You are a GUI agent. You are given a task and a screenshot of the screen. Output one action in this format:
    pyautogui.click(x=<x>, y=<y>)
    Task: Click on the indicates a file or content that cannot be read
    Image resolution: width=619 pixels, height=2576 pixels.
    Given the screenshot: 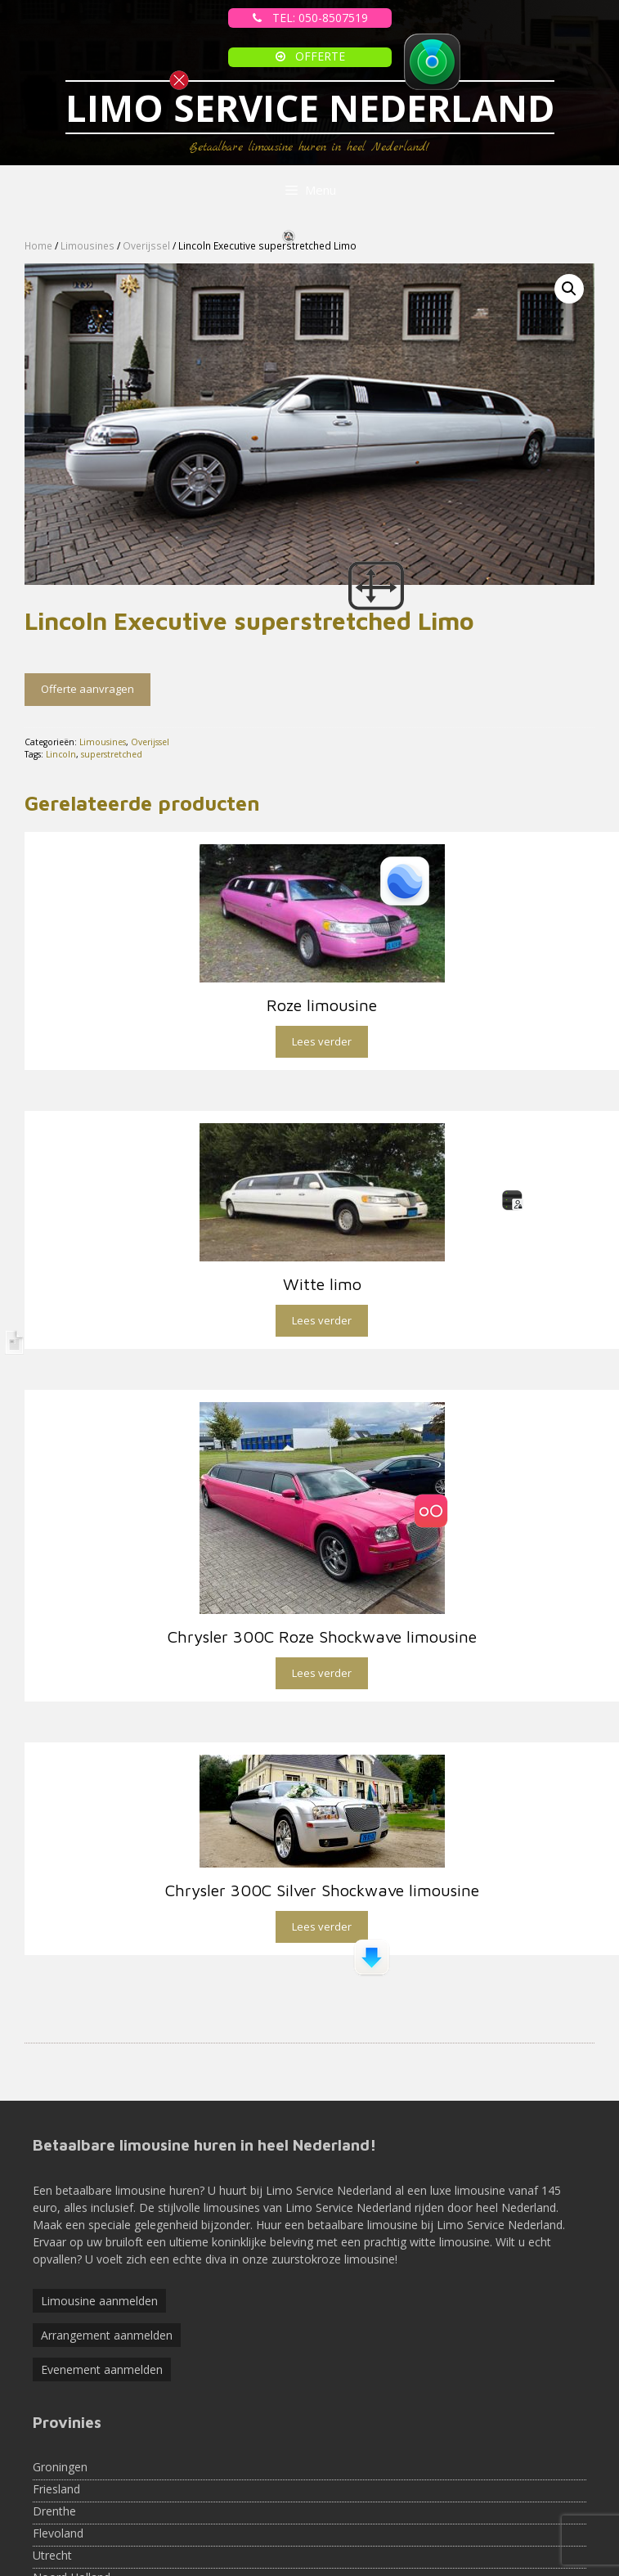 What is the action you would take?
    pyautogui.click(x=179, y=80)
    